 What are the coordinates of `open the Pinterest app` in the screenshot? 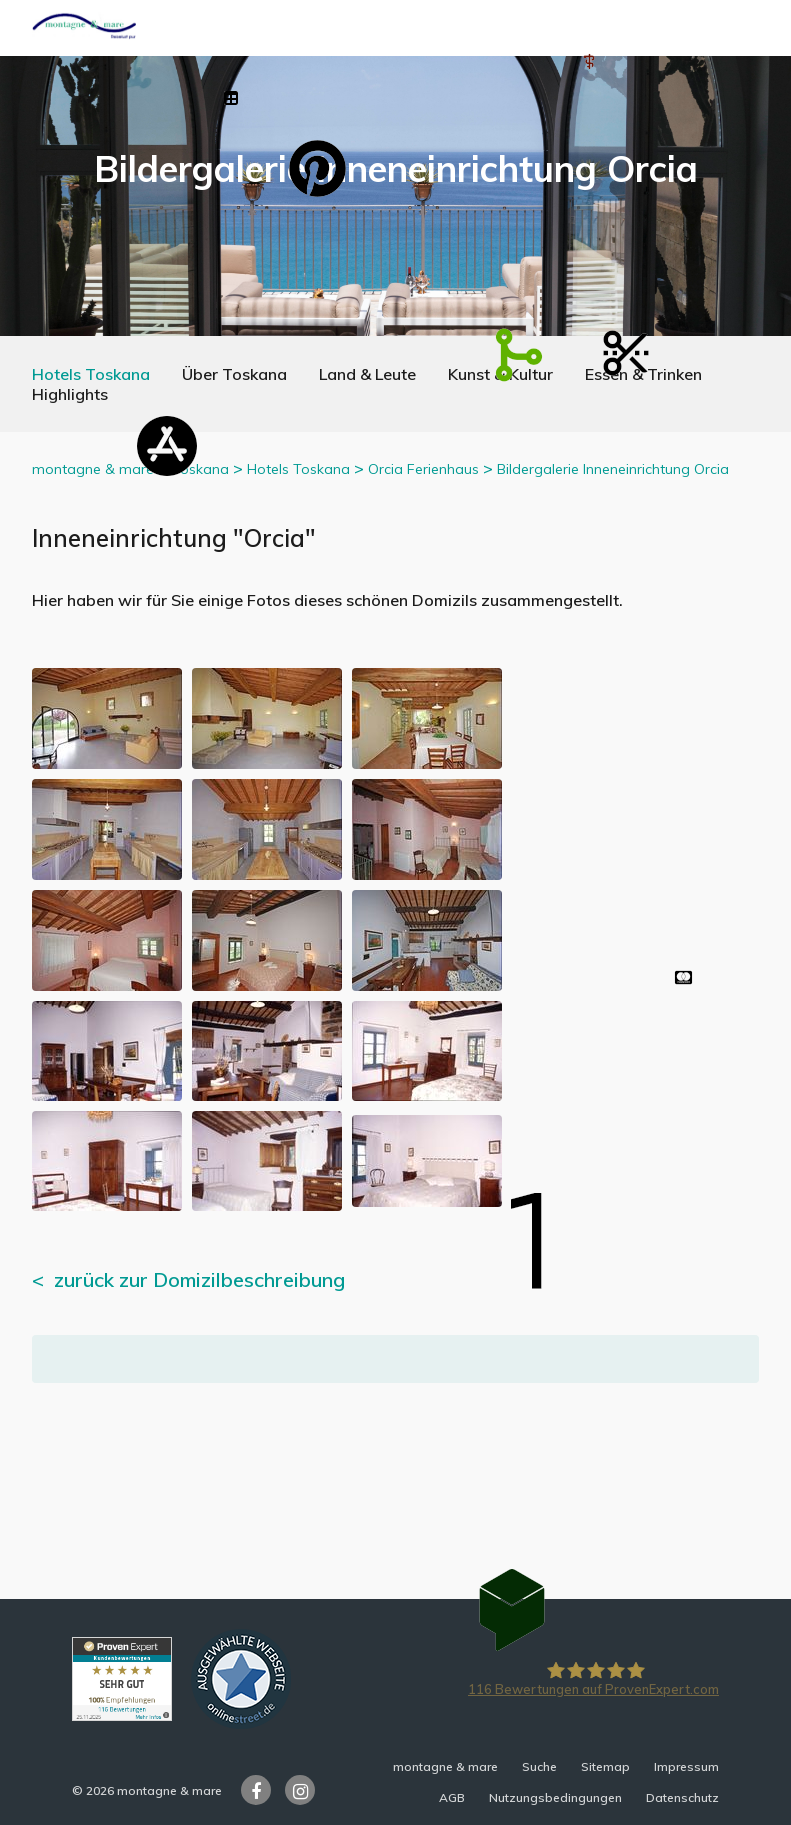 It's located at (317, 168).